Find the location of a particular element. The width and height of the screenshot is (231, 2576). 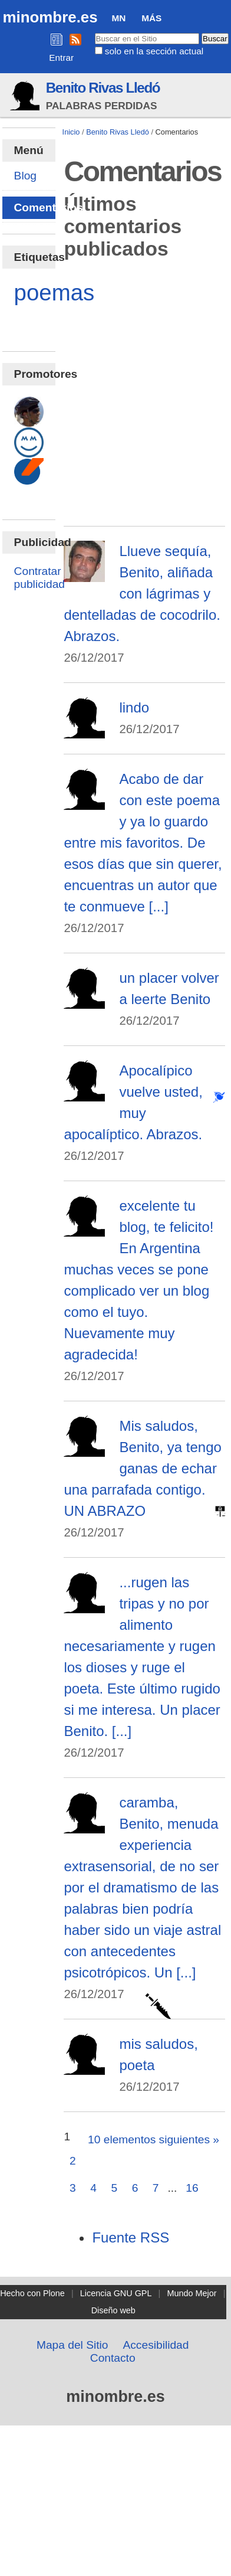

indicates a hazardous or danger zone in gameplay is located at coordinates (220, 1511).